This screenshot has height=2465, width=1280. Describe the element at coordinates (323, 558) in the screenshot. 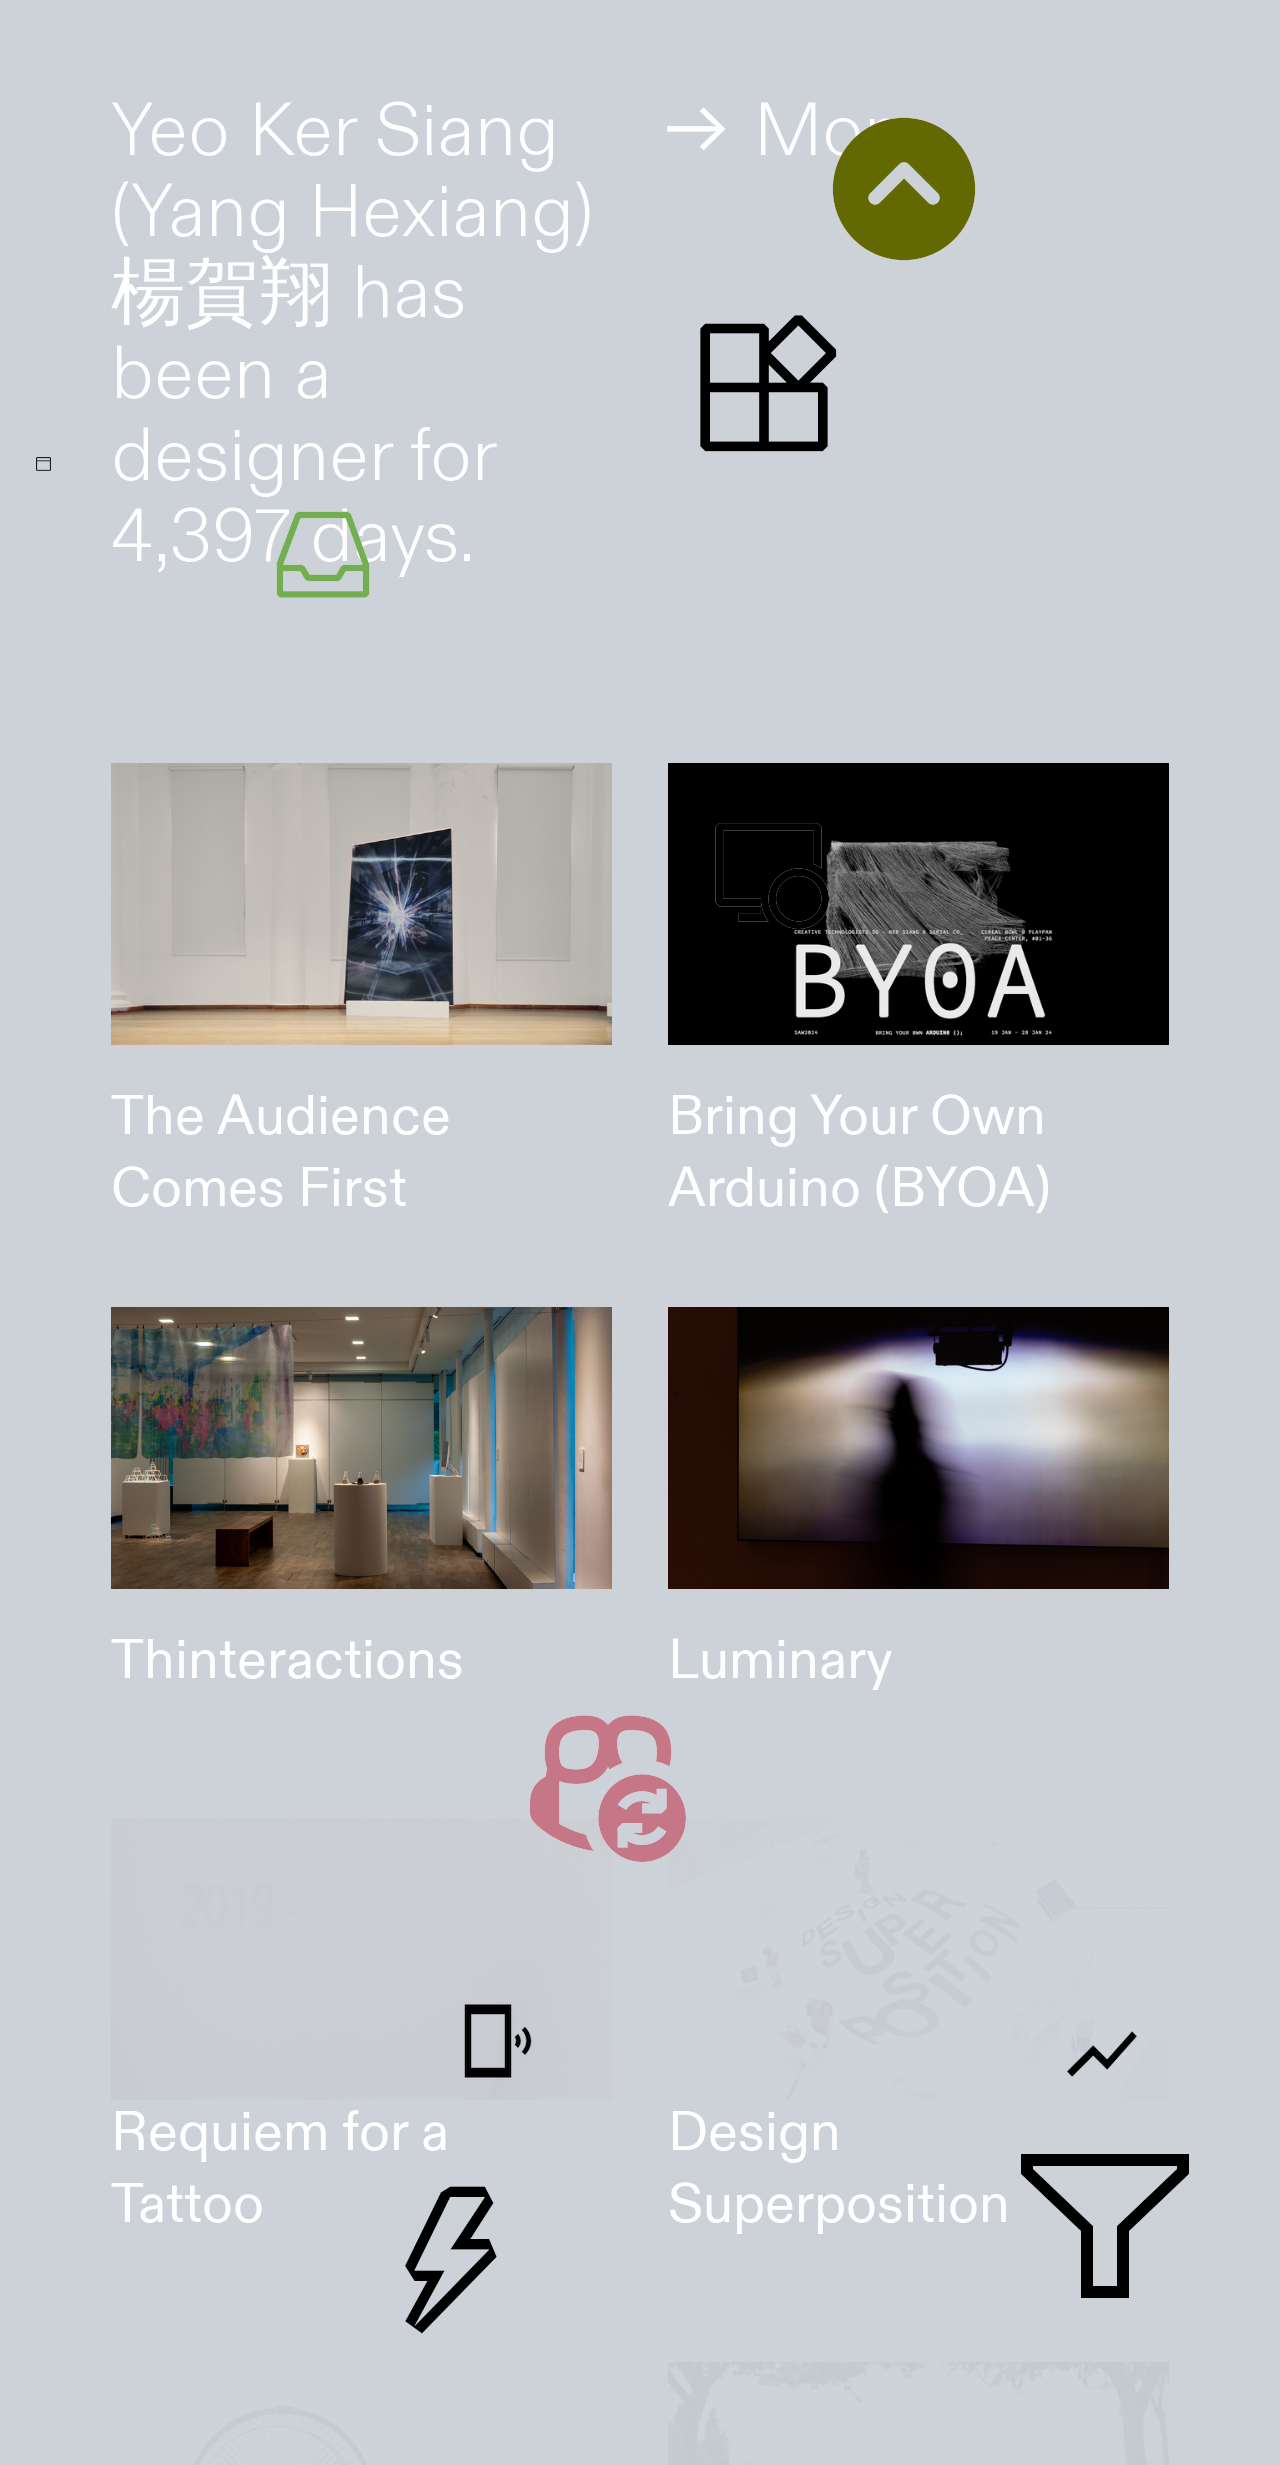

I see `view your inbox messages` at that location.